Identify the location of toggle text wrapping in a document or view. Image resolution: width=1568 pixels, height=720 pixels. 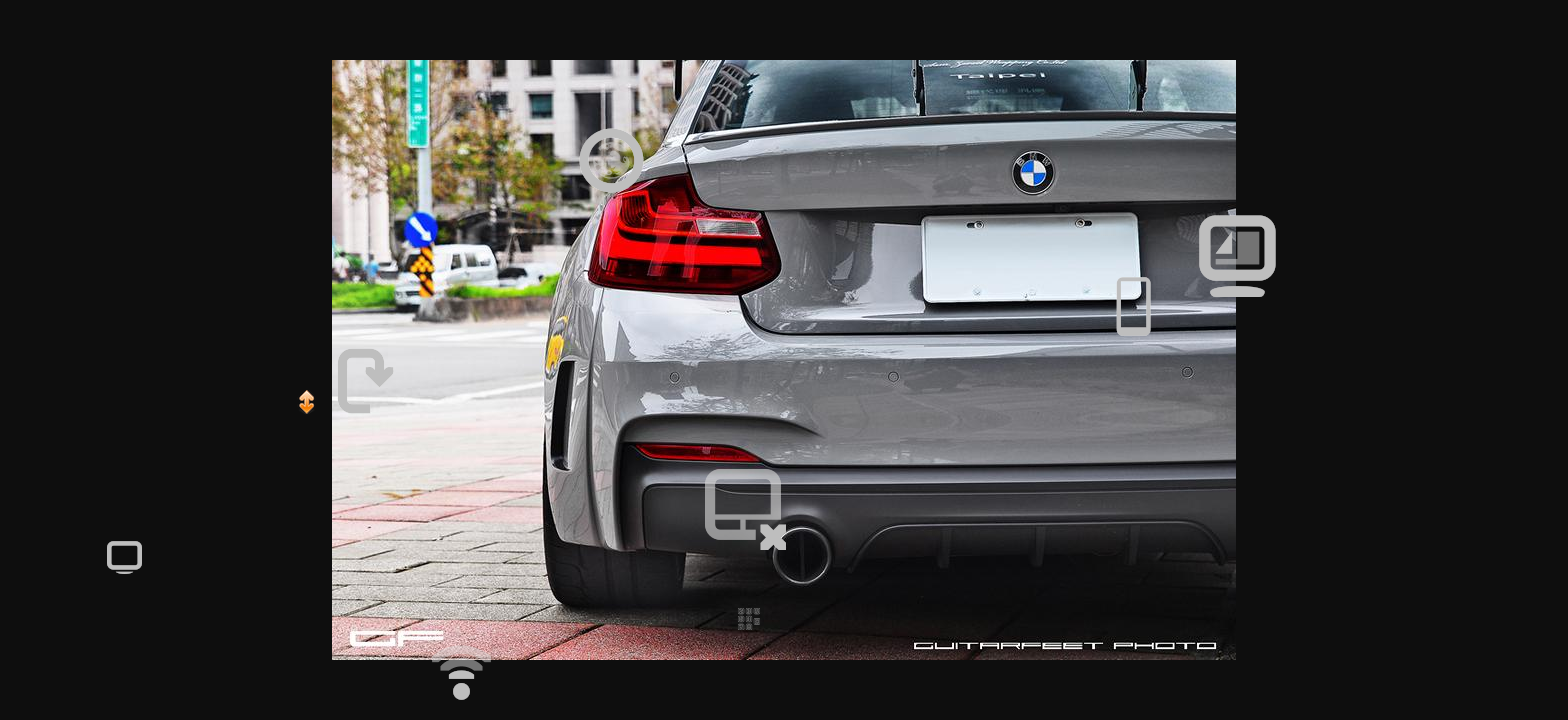
(361, 381).